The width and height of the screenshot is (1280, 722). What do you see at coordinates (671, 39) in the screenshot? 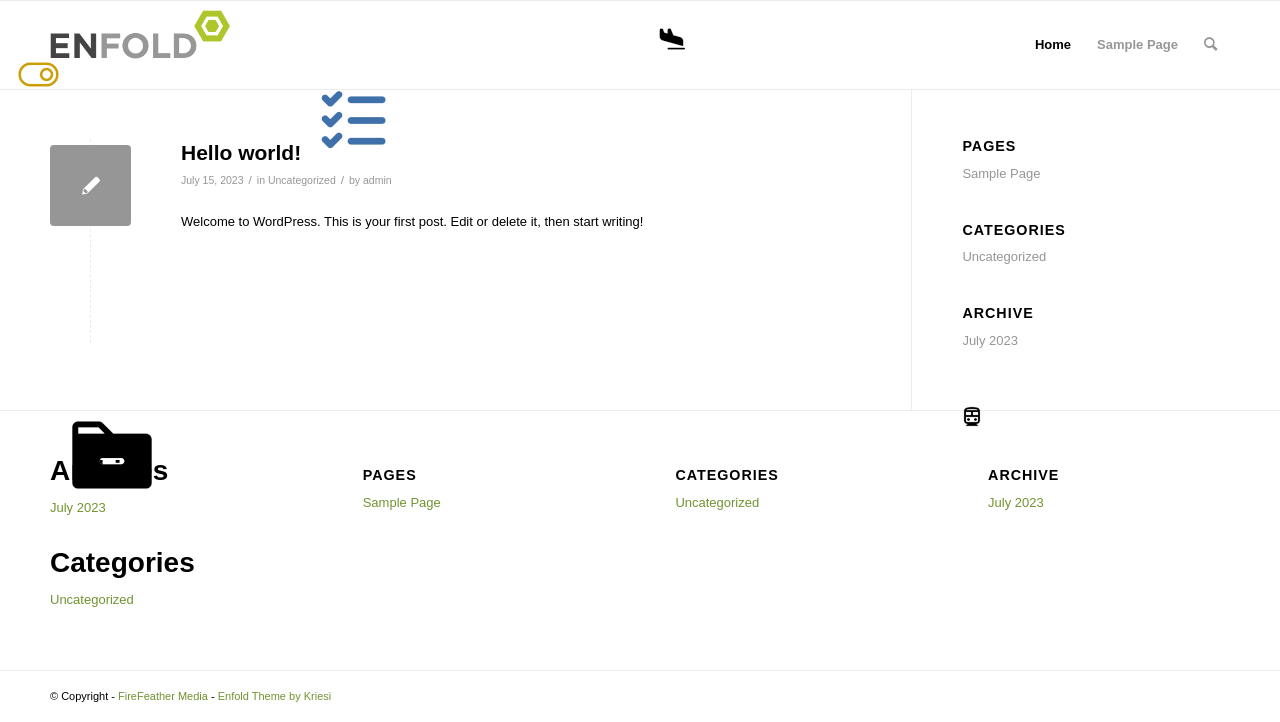
I see `indicates flight arrival status` at bounding box center [671, 39].